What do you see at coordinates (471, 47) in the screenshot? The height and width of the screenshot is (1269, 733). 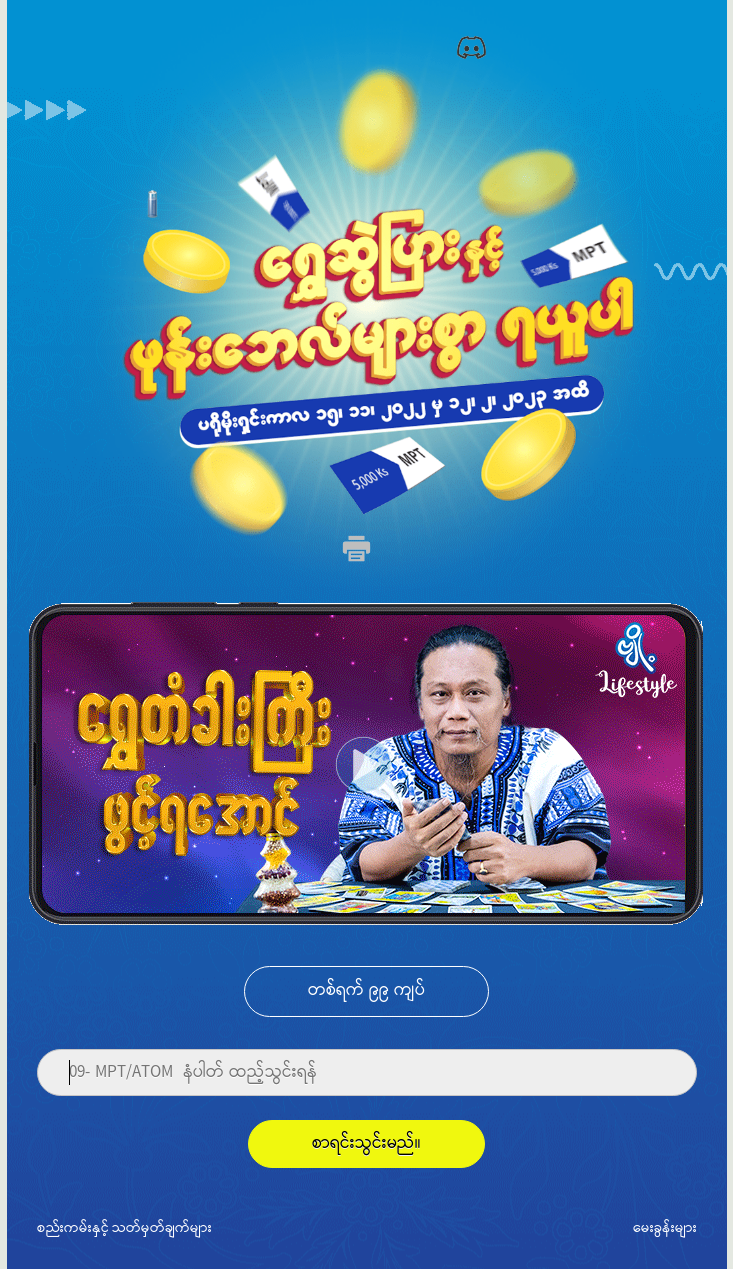 I see `open Discord app` at bounding box center [471, 47].